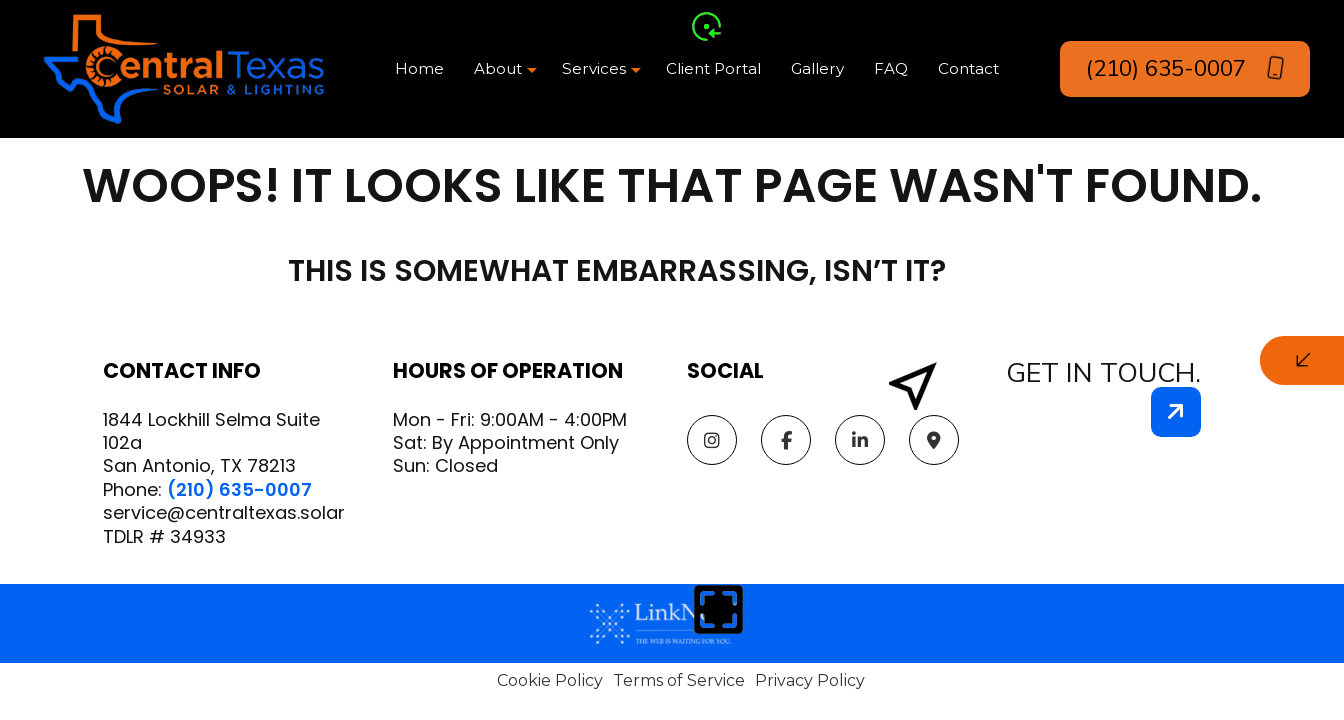  What do you see at coordinates (706, 26) in the screenshot?
I see `indicates an issue is tracked by another issue` at bounding box center [706, 26].